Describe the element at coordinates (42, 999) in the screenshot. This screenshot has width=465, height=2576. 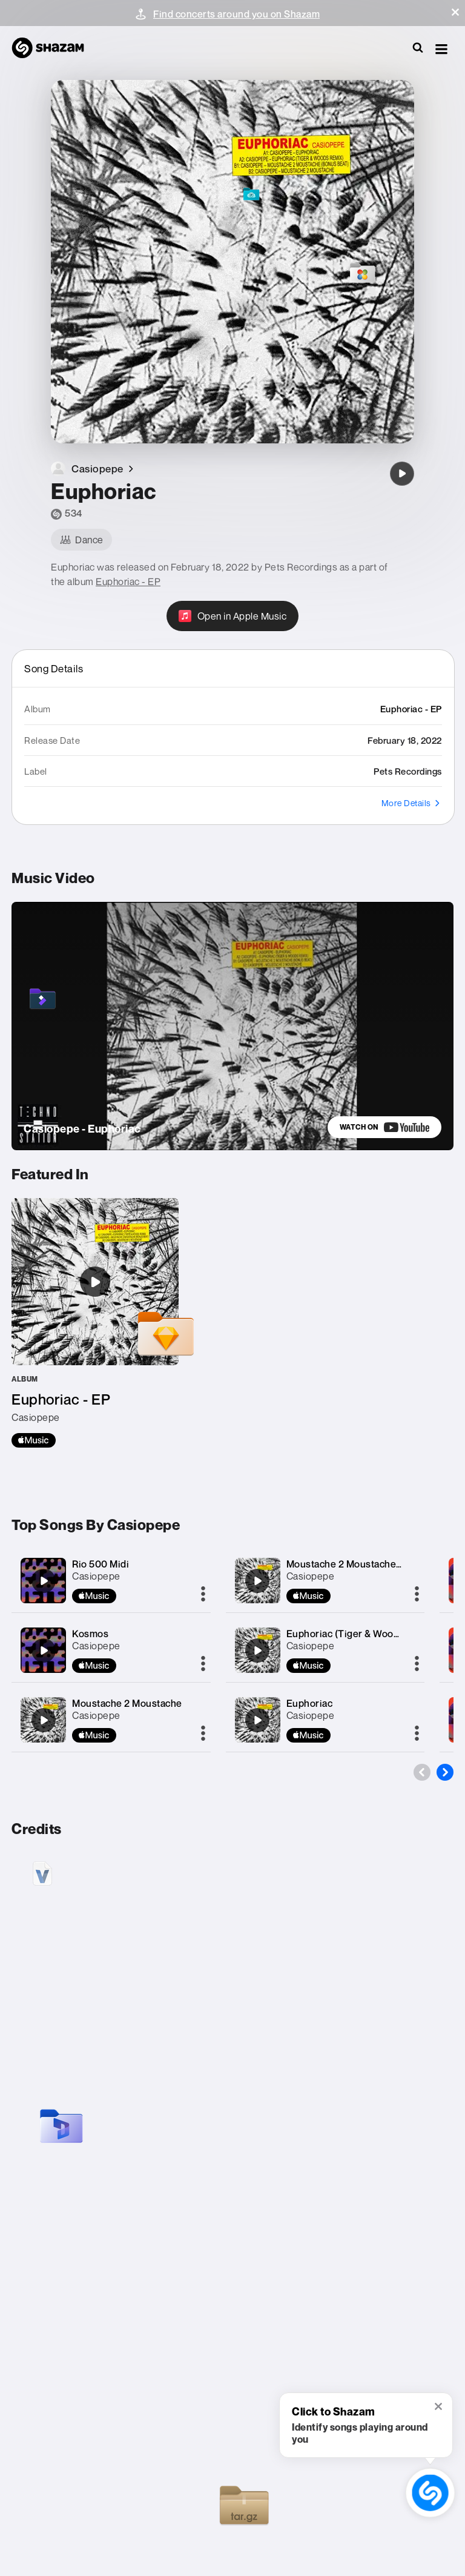
I see `open Wondershare FilmoraPro project folder` at that location.